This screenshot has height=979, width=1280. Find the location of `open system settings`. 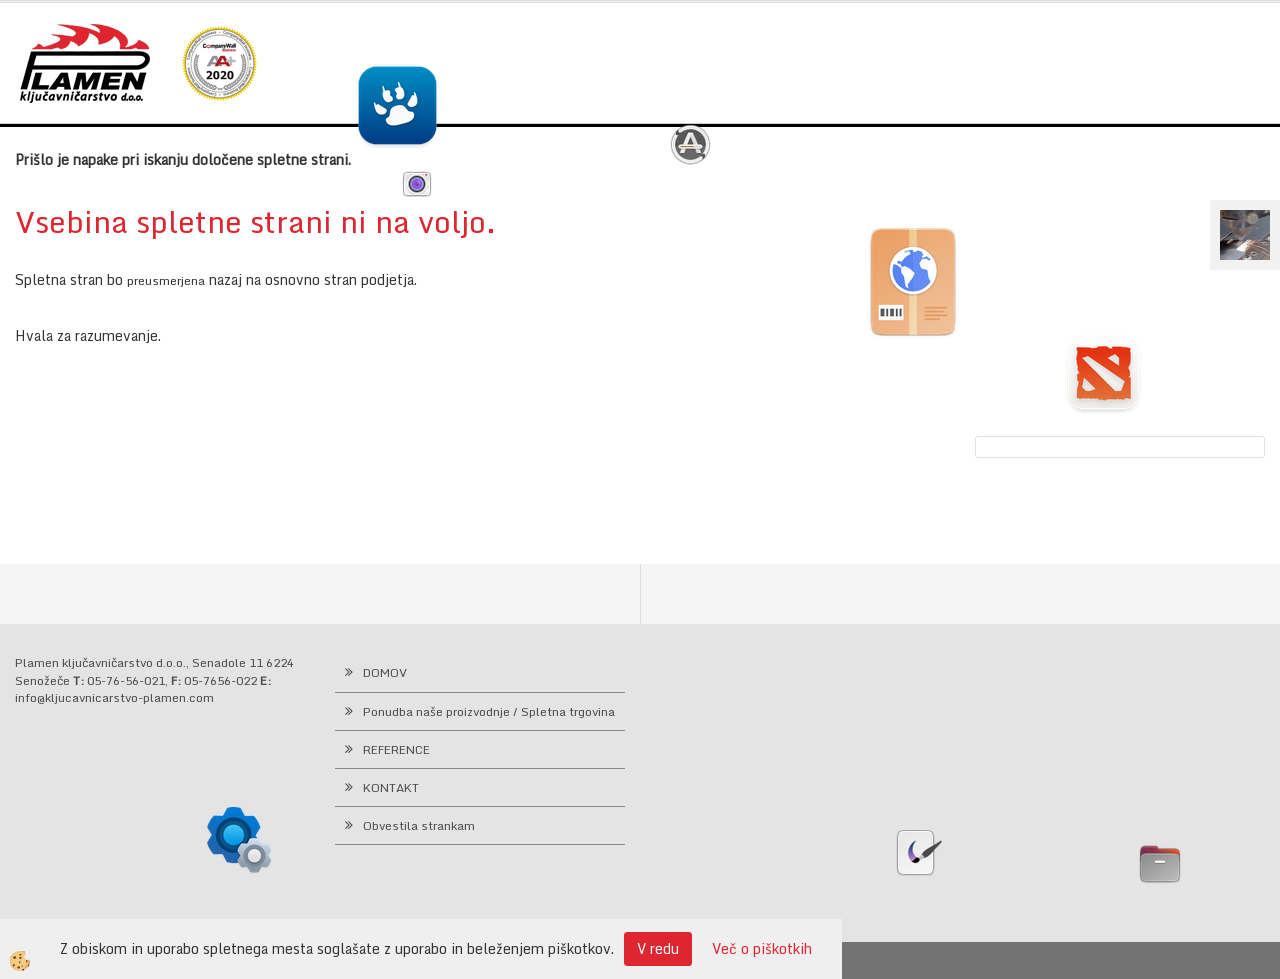

open system settings is located at coordinates (240, 841).